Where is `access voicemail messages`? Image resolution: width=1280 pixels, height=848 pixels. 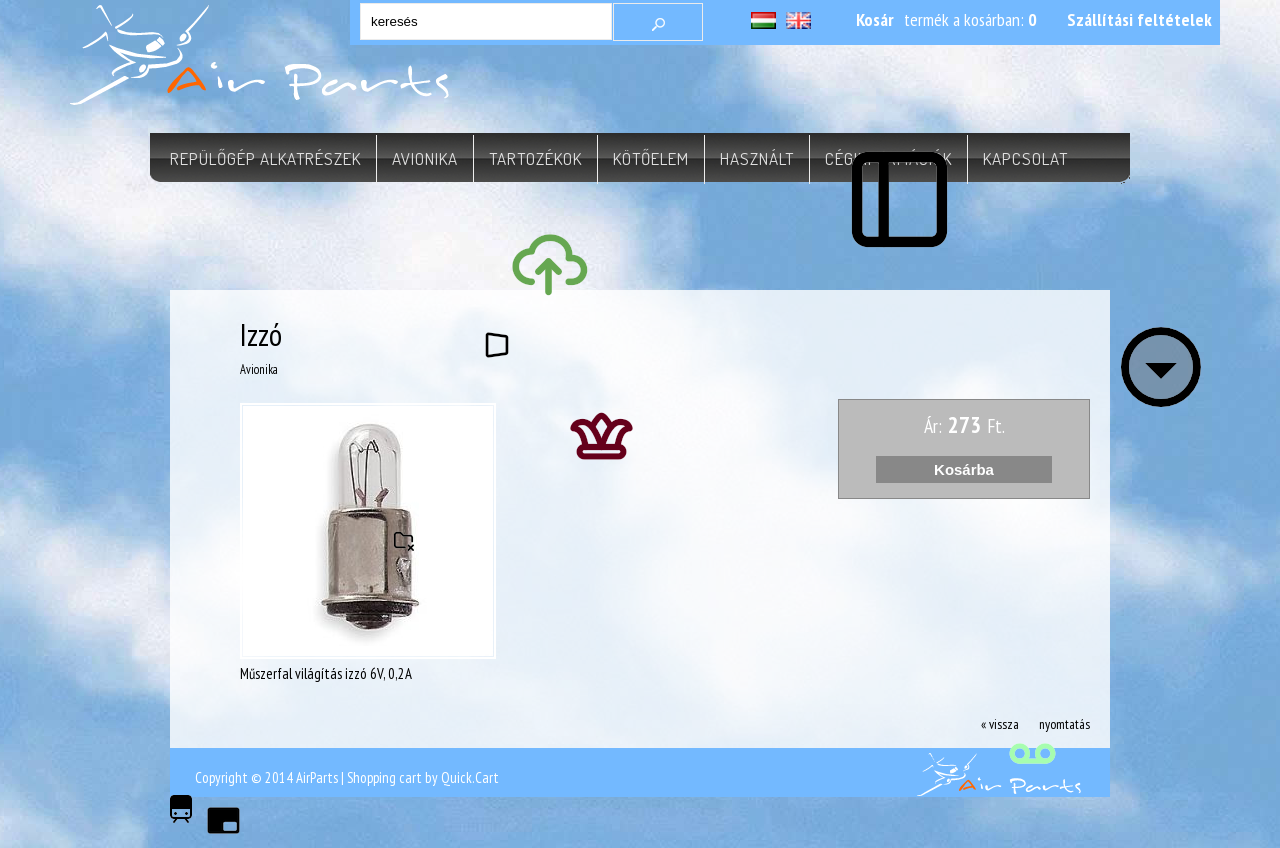
access voicemail messages is located at coordinates (1032, 753).